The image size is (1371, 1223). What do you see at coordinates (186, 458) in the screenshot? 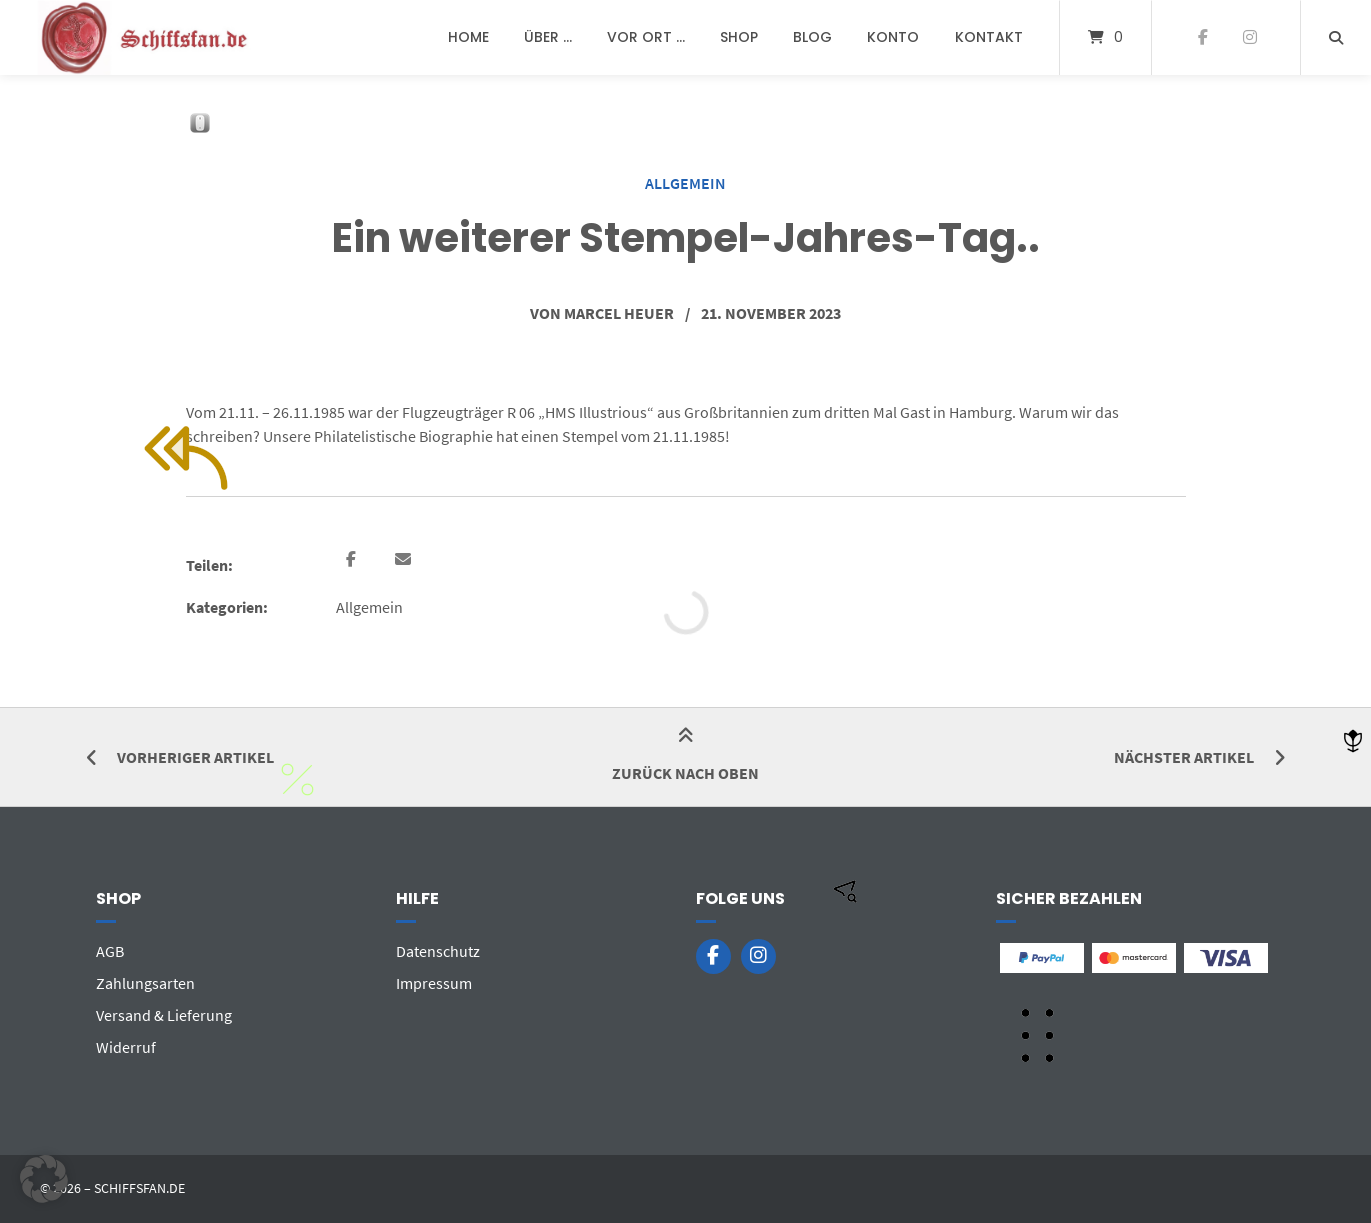
I see `reply all to a message or email` at bounding box center [186, 458].